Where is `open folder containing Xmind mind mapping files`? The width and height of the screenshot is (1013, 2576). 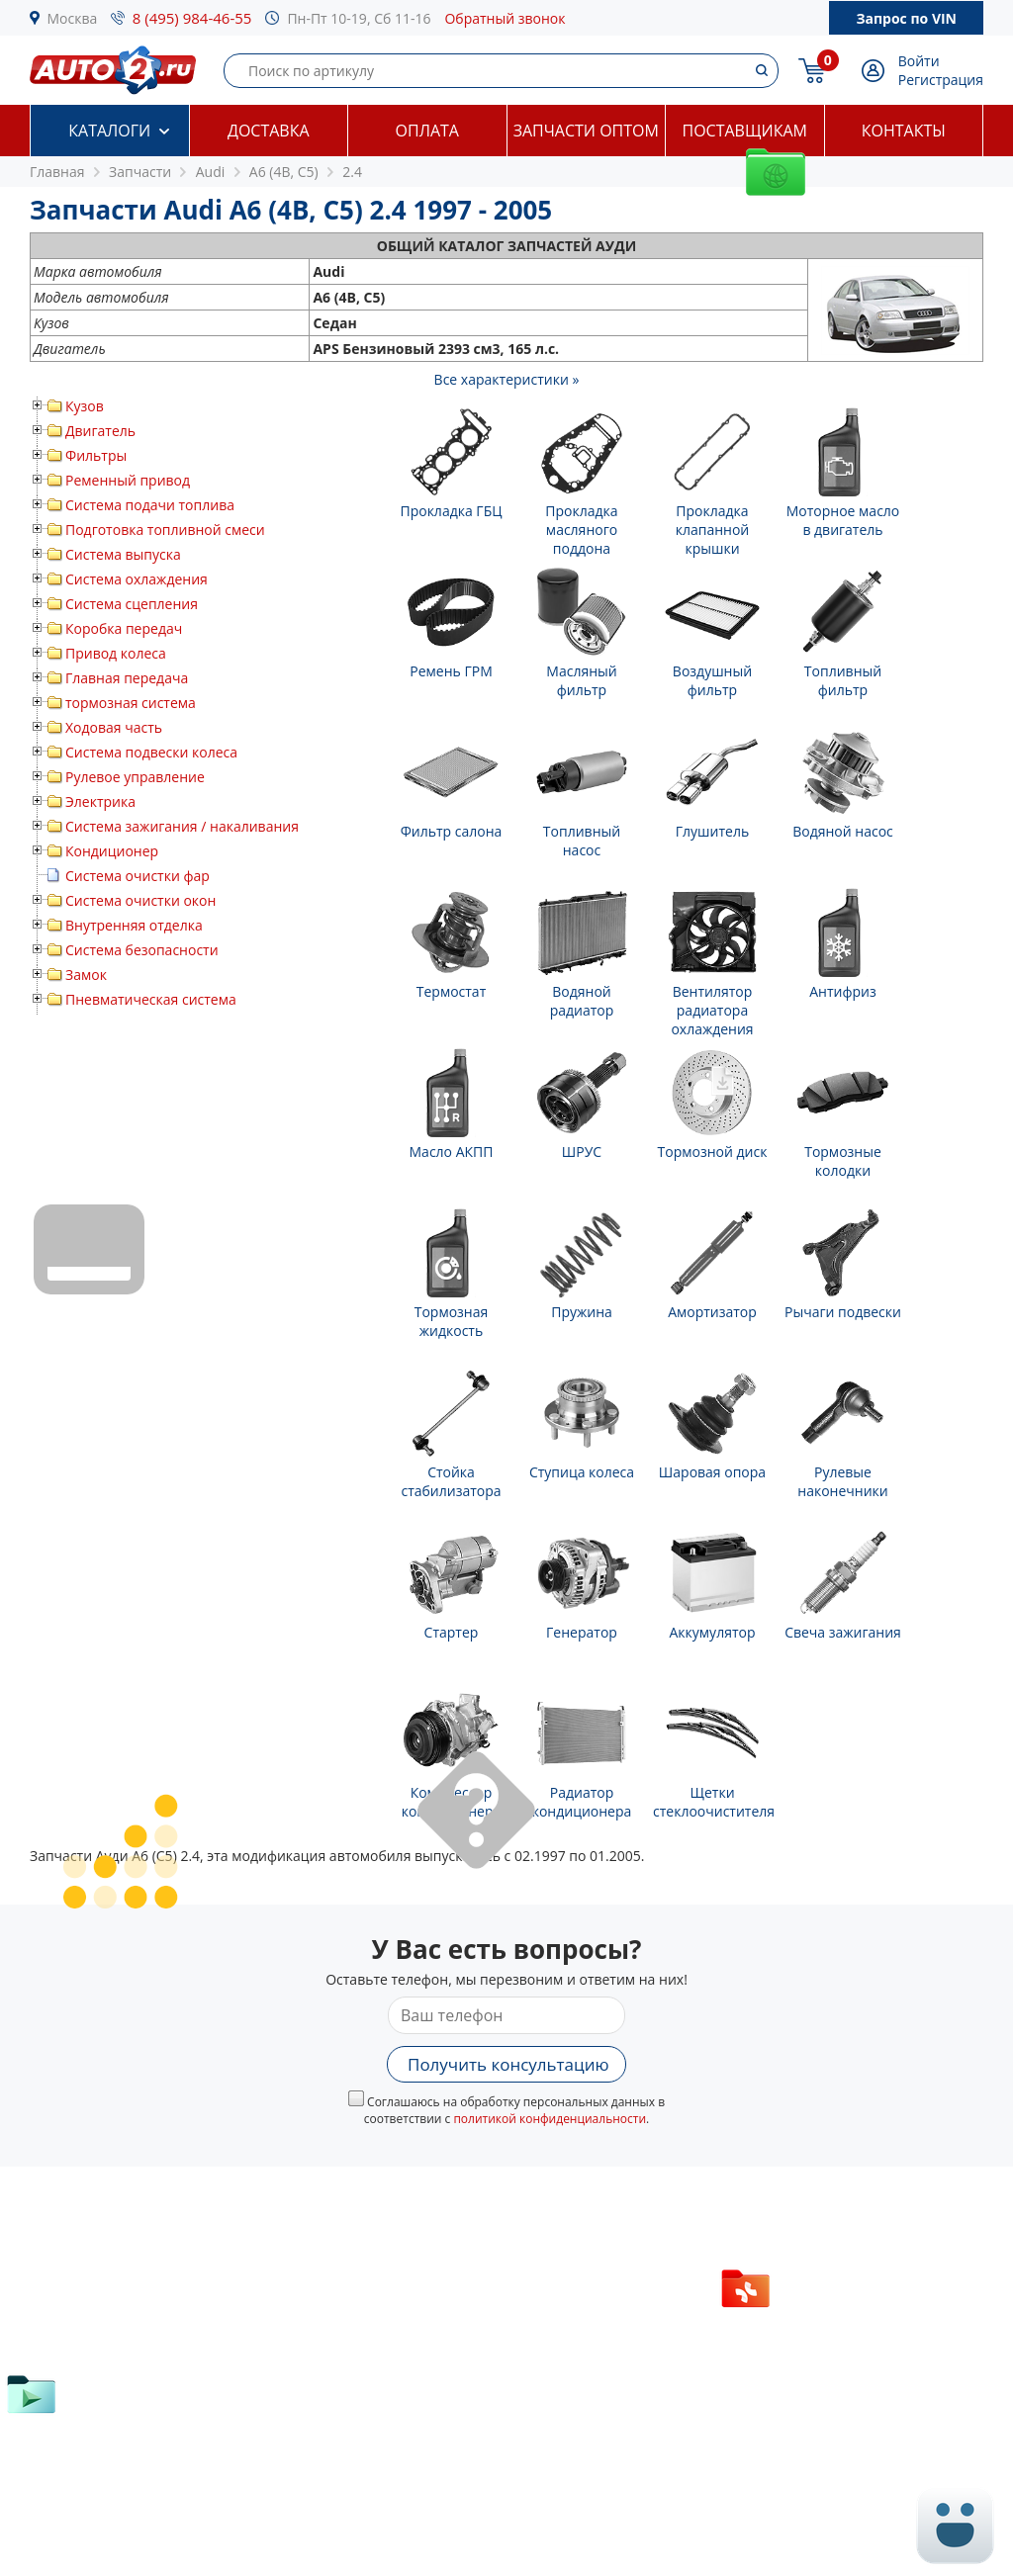
open folder containing Xmind mind mapping files is located at coordinates (745, 2289).